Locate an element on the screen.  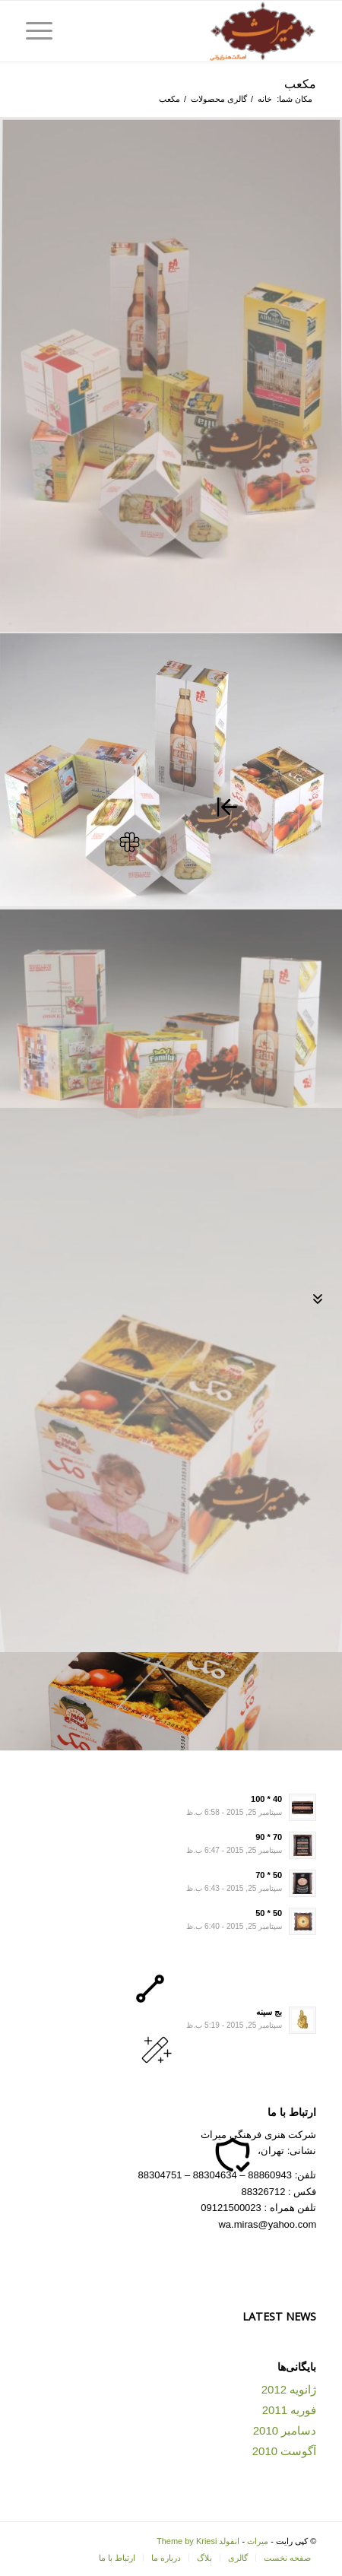
indicates verified or secure status is located at coordinates (233, 2155).